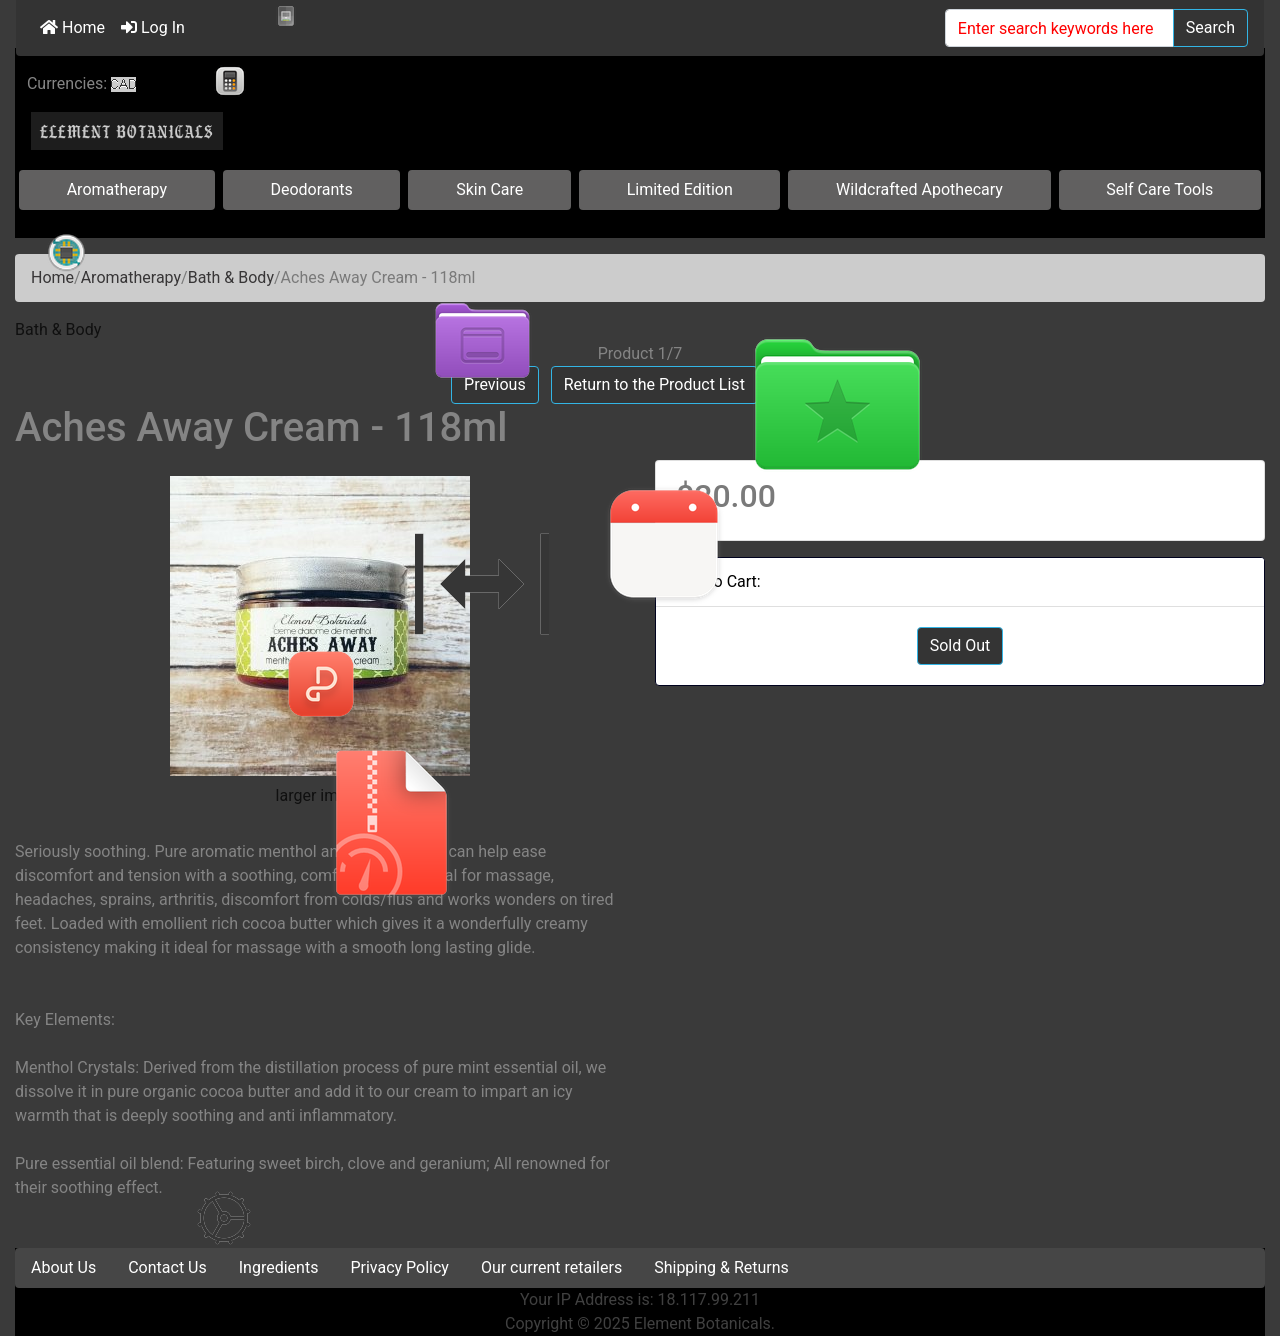 This screenshot has width=1280, height=1336. I want to click on adjust spacing between elements, so click(482, 584).